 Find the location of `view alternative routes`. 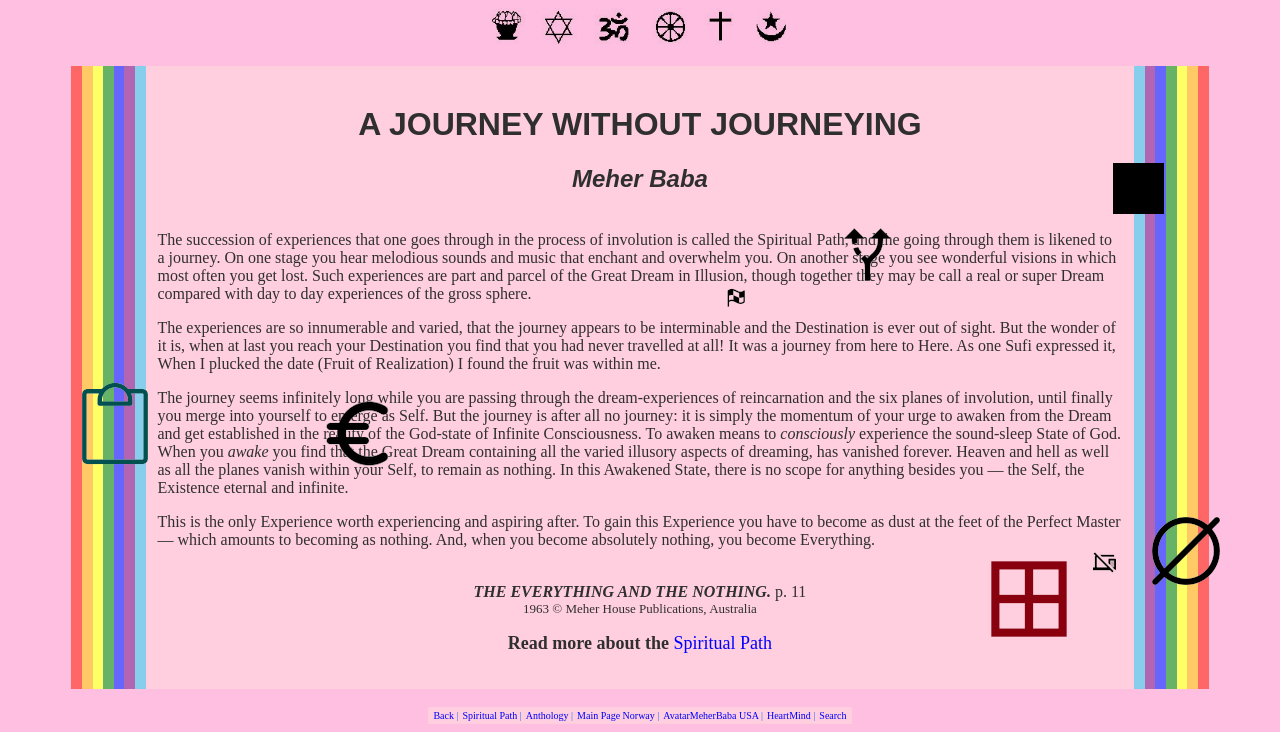

view alternative routes is located at coordinates (867, 254).